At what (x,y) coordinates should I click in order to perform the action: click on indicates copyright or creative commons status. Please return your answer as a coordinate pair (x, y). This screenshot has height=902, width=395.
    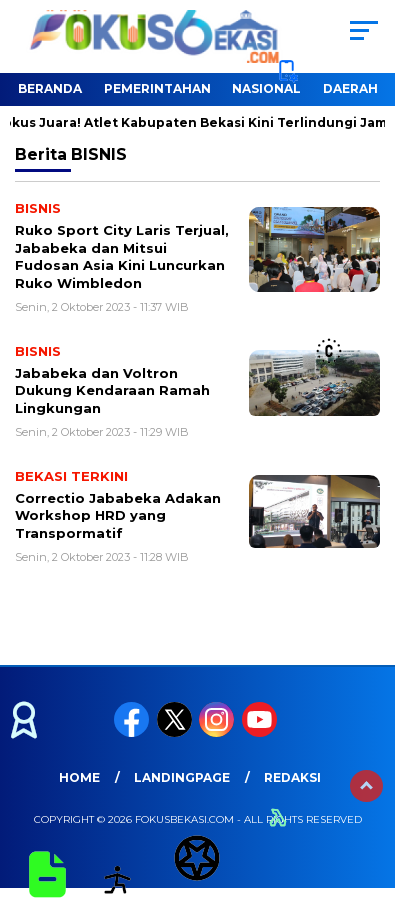
    Looking at the image, I should click on (329, 351).